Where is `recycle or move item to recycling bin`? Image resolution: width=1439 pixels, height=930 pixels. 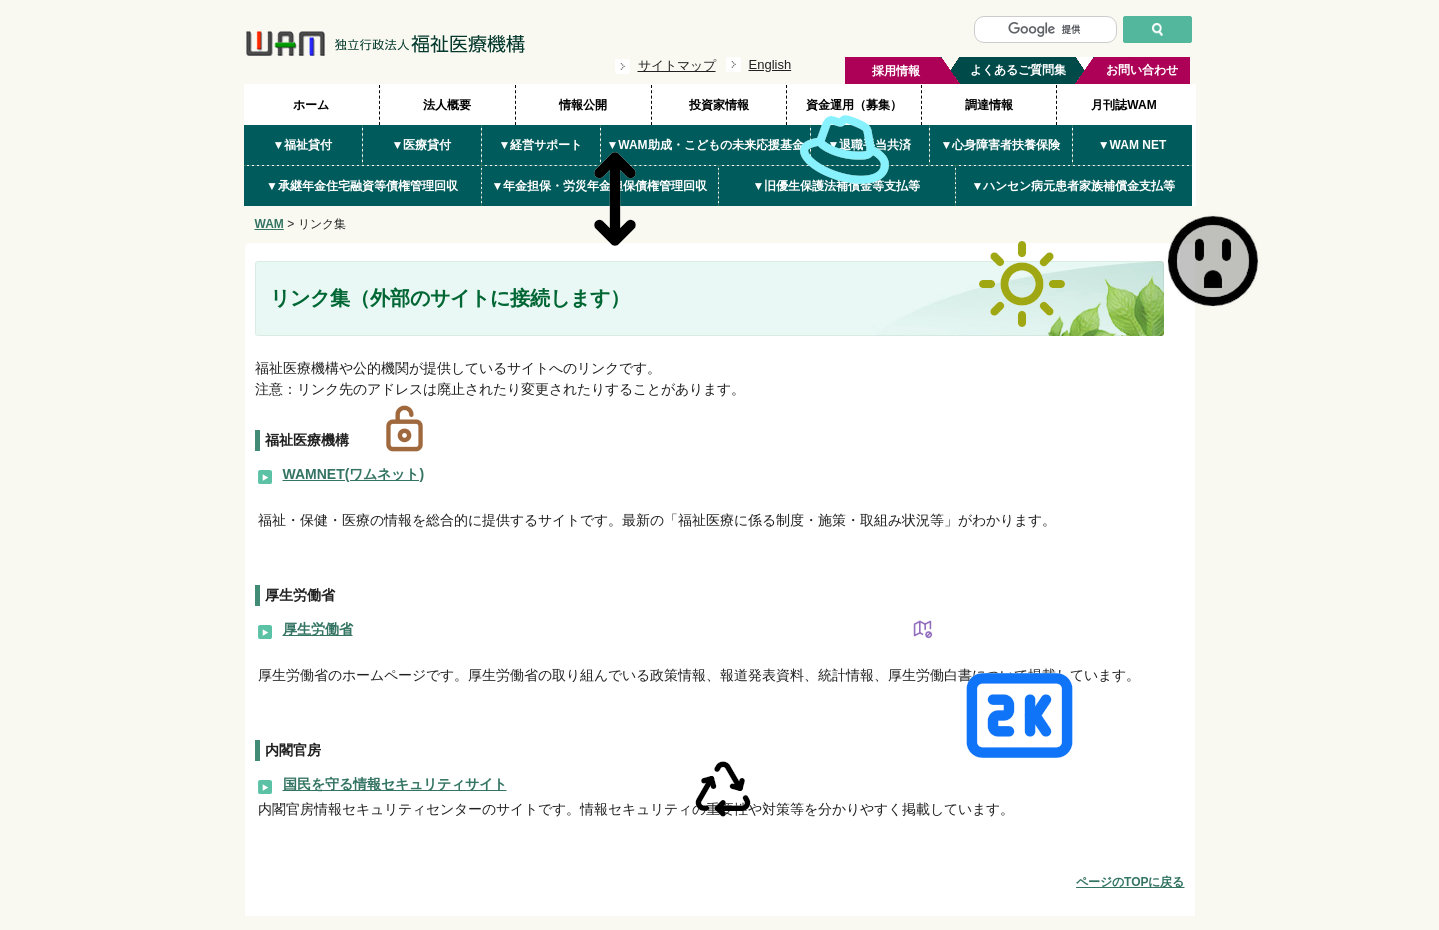 recycle or move item to recycling bin is located at coordinates (723, 789).